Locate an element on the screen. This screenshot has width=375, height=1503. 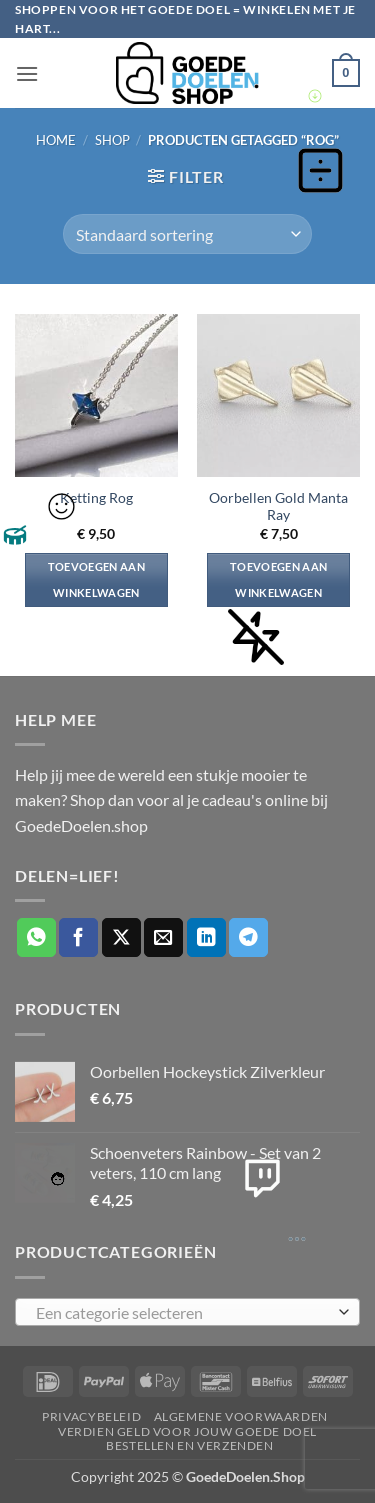
open twitch app is located at coordinates (262, 1178).